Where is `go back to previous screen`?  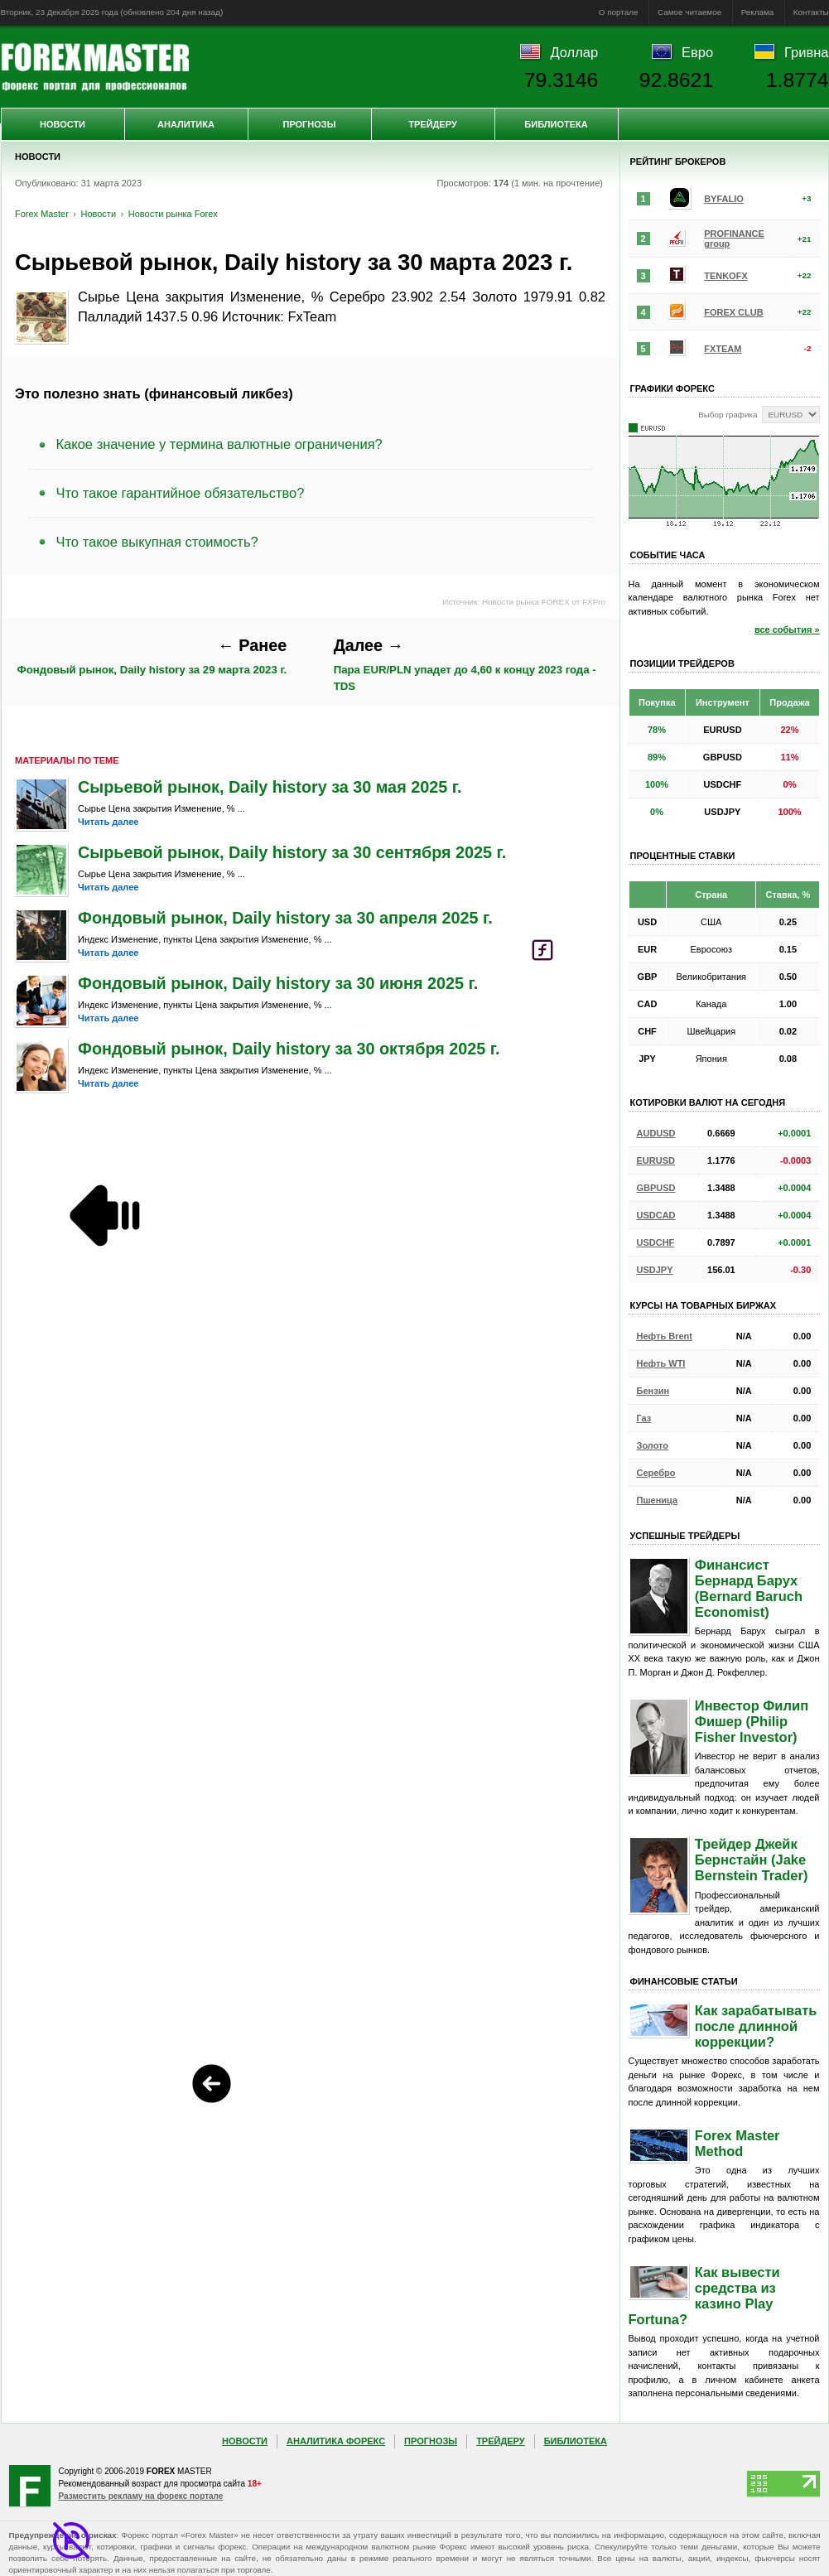
go back to previous screen is located at coordinates (211, 2083).